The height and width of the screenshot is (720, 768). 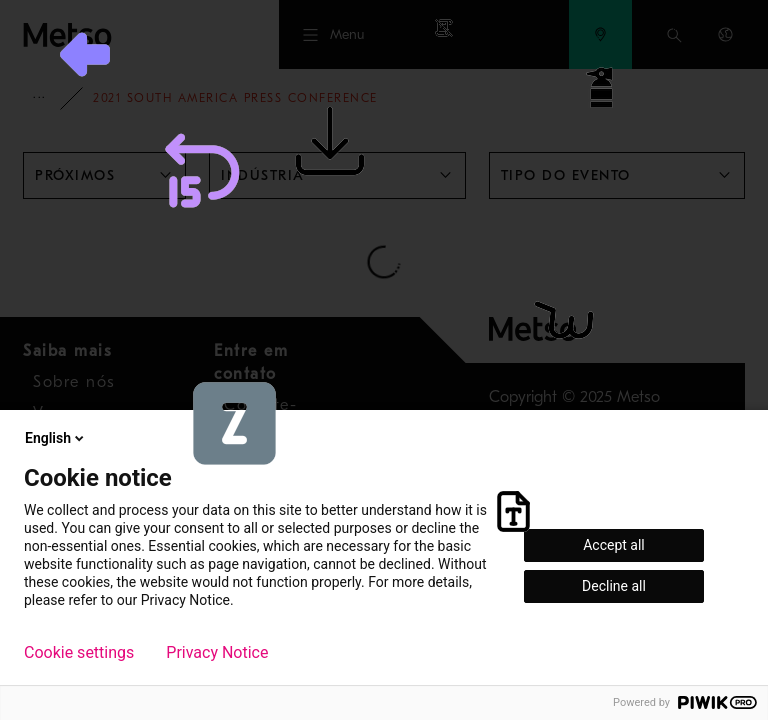 What do you see at coordinates (444, 28) in the screenshot?
I see `license unavailable or revoked` at bounding box center [444, 28].